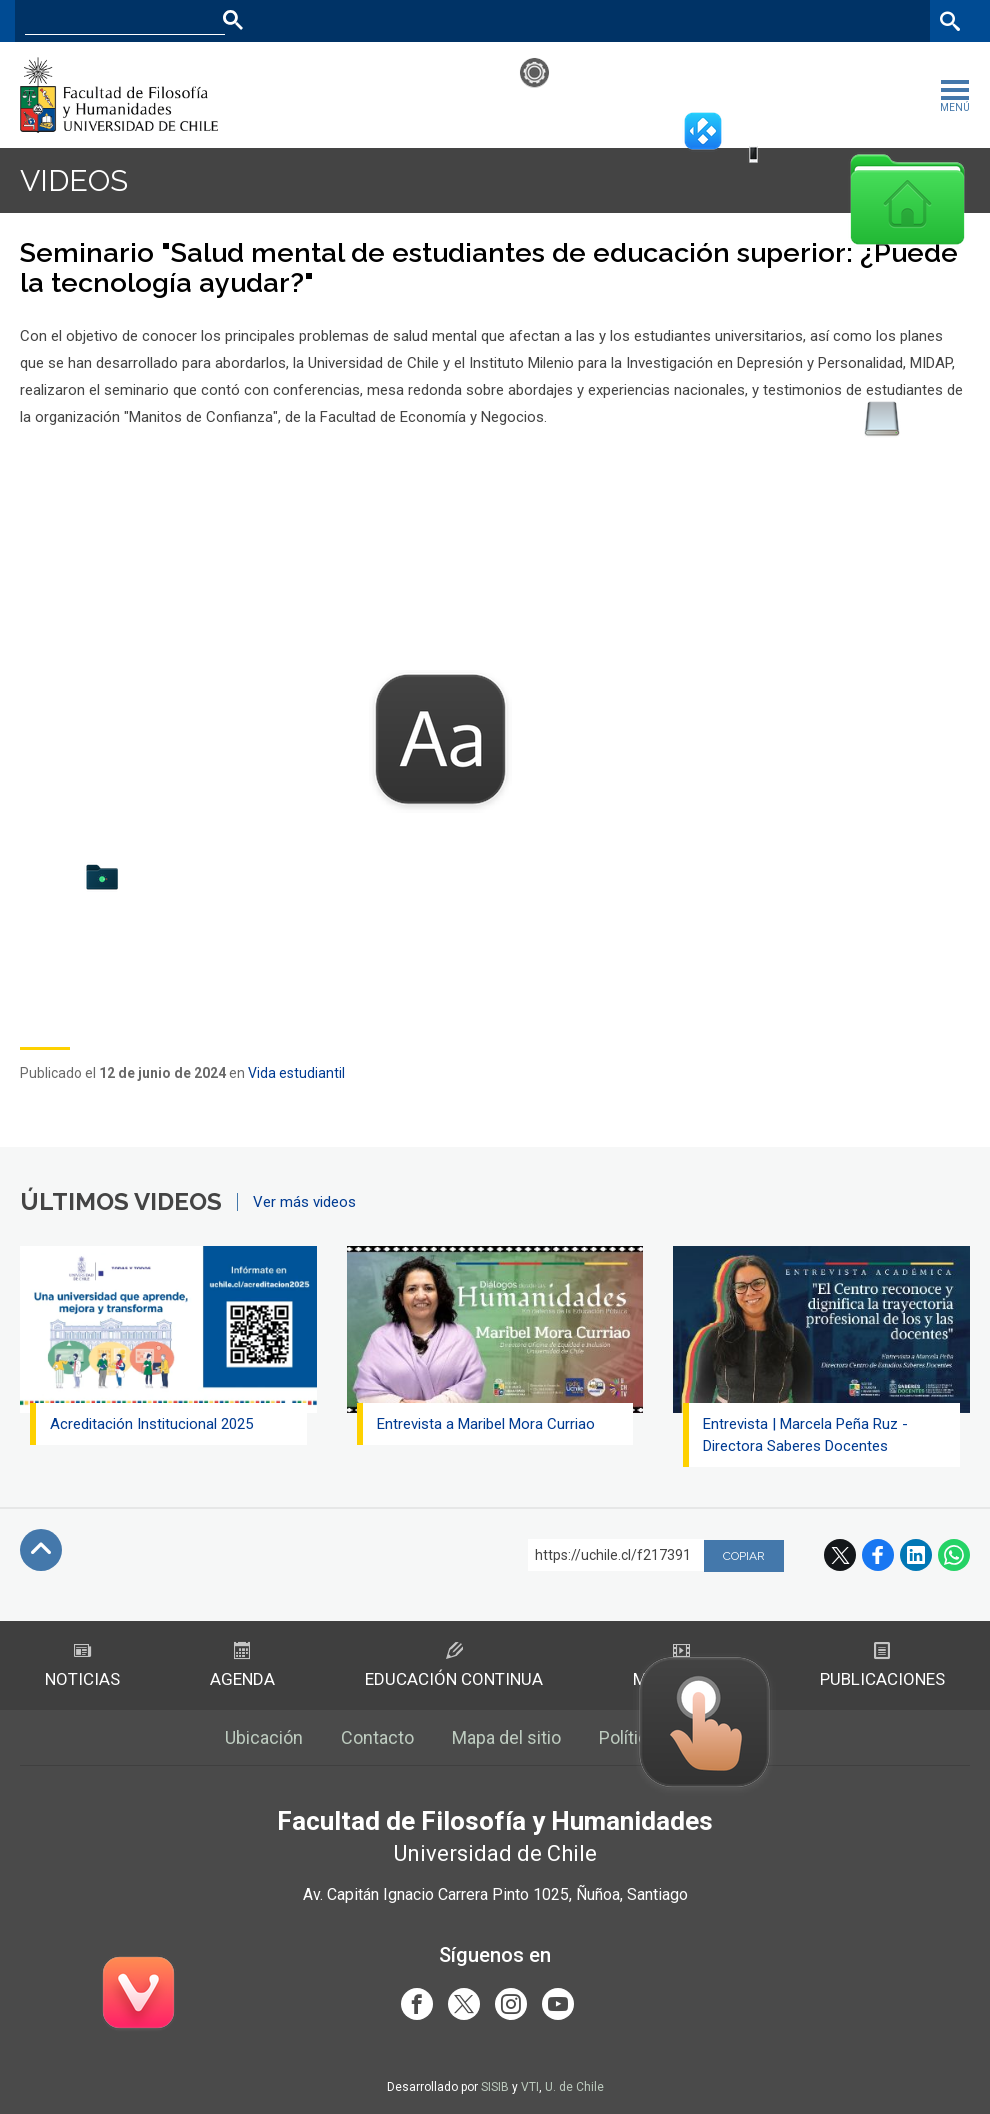  I want to click on open android 11 system folder, so click(102, 878).